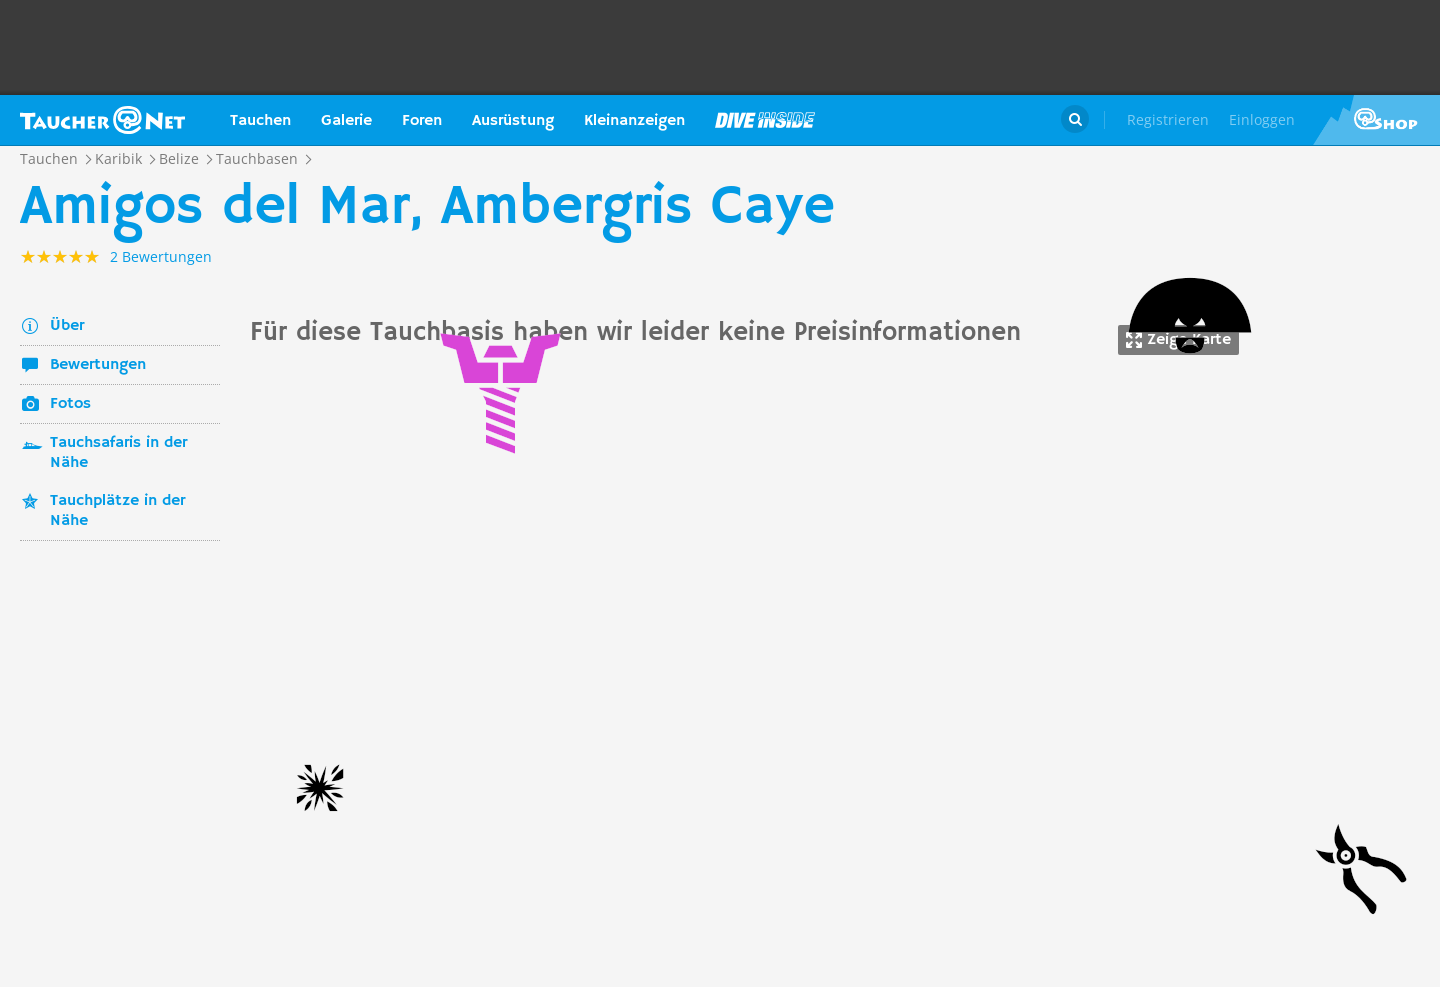 The width and height of the screenshot is (1440, 987). What do you see at coordinates (1190, 318) in the screenshot?
I see `select knight or armored character class` at bounding box center [1190, 318].